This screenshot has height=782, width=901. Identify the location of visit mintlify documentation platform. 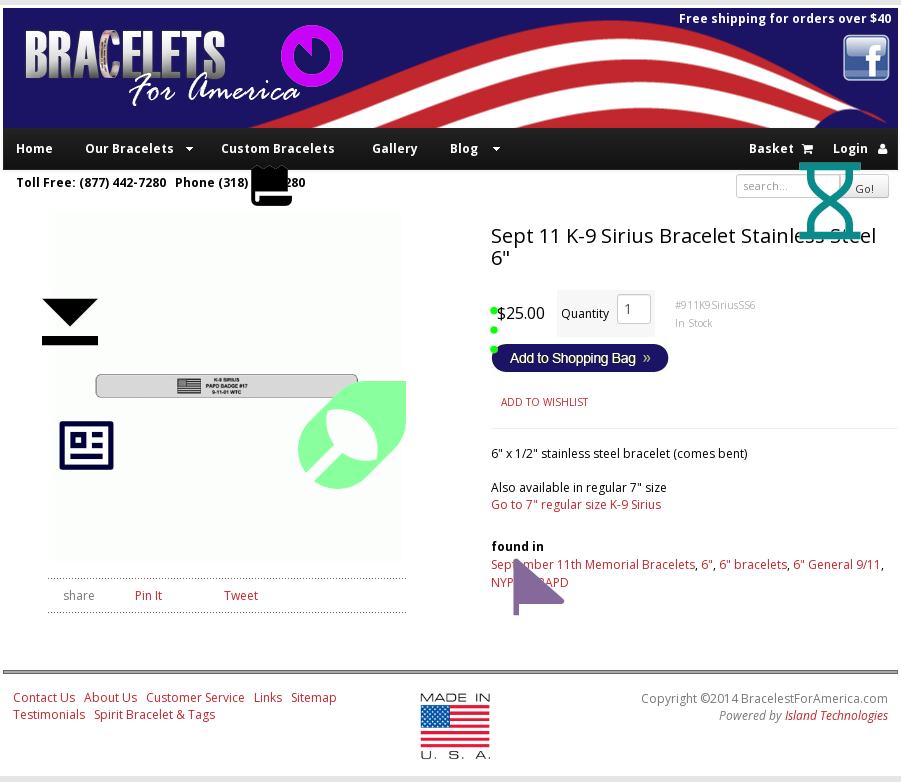
(352, 435).